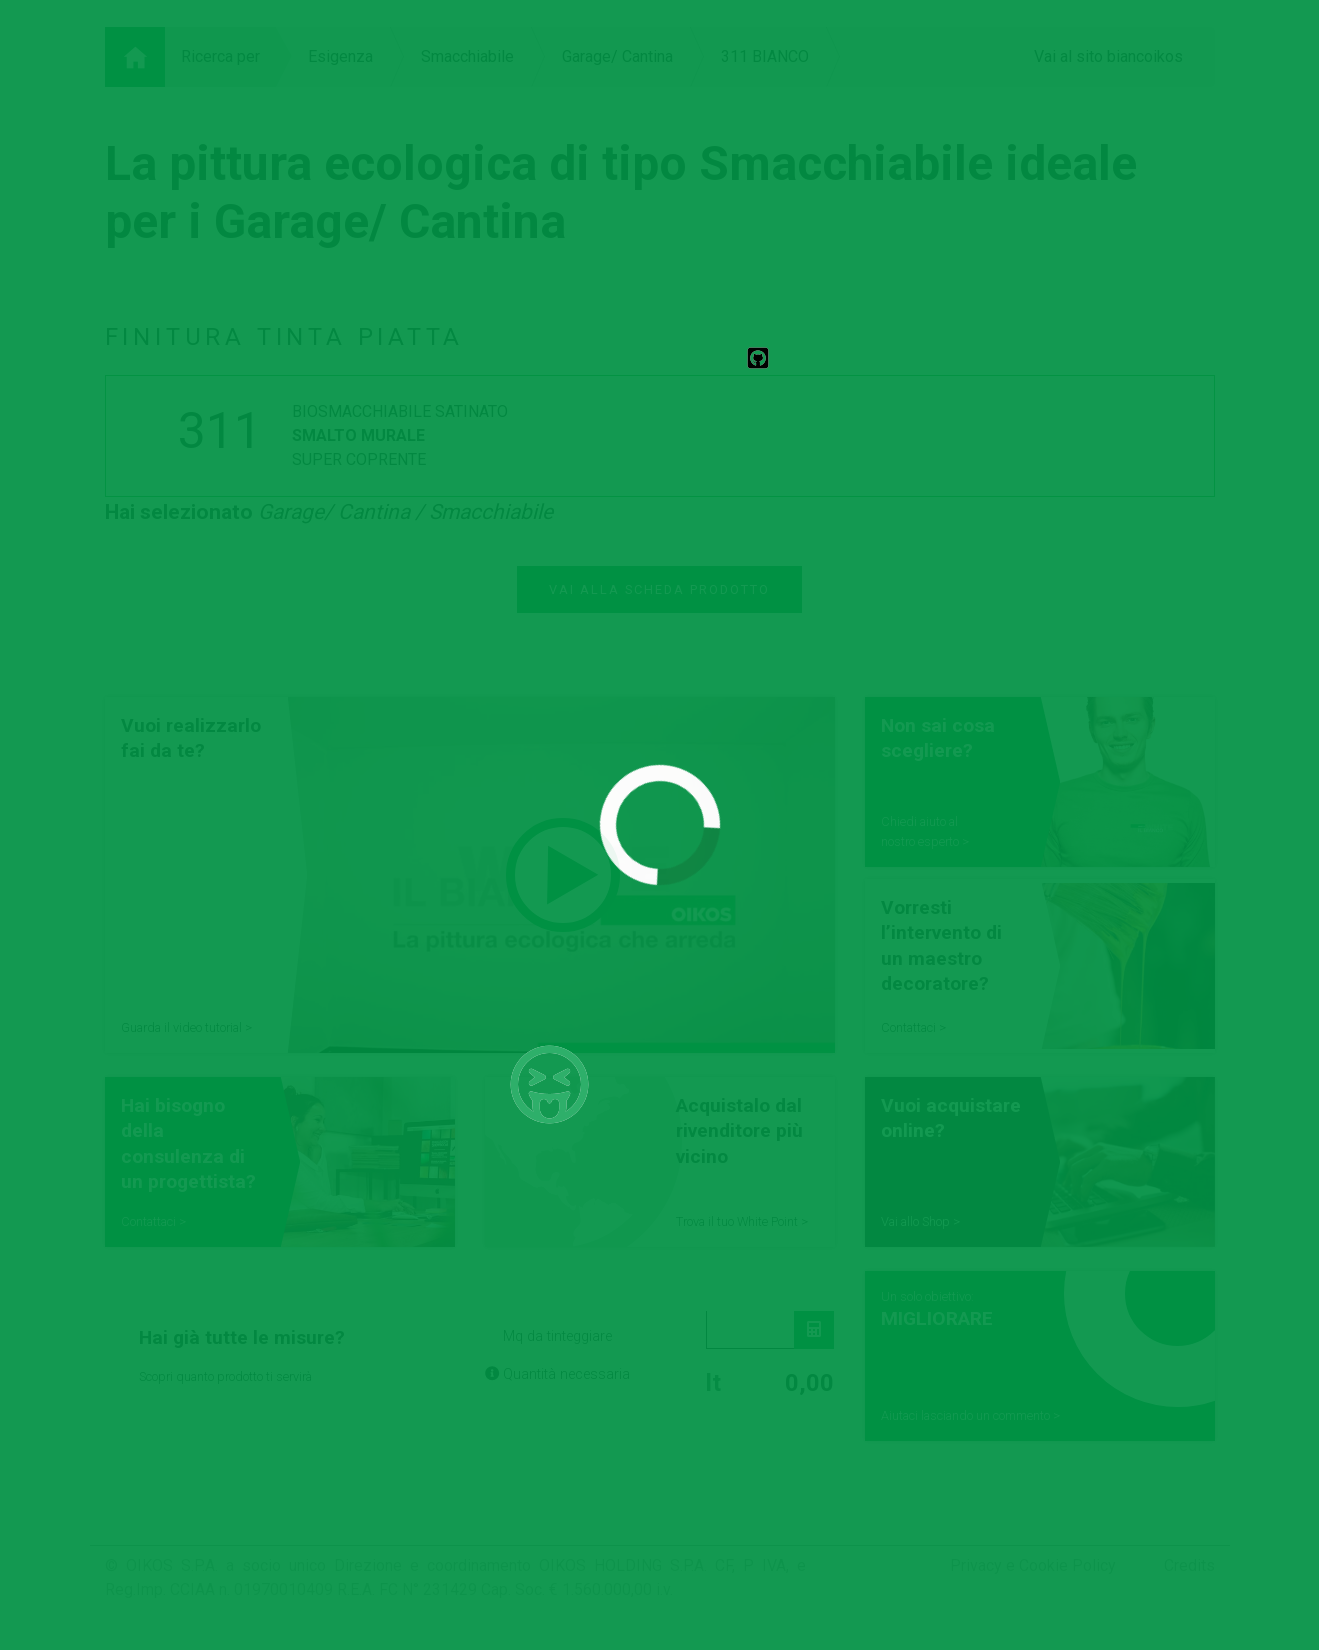 The width and height of the screenshot is (1319, 1650). What do you see at coordinates (549, 1084) in the screenshot?
I see `insert a silly or playful emoji reaction` at bounding box center [549, 1084].